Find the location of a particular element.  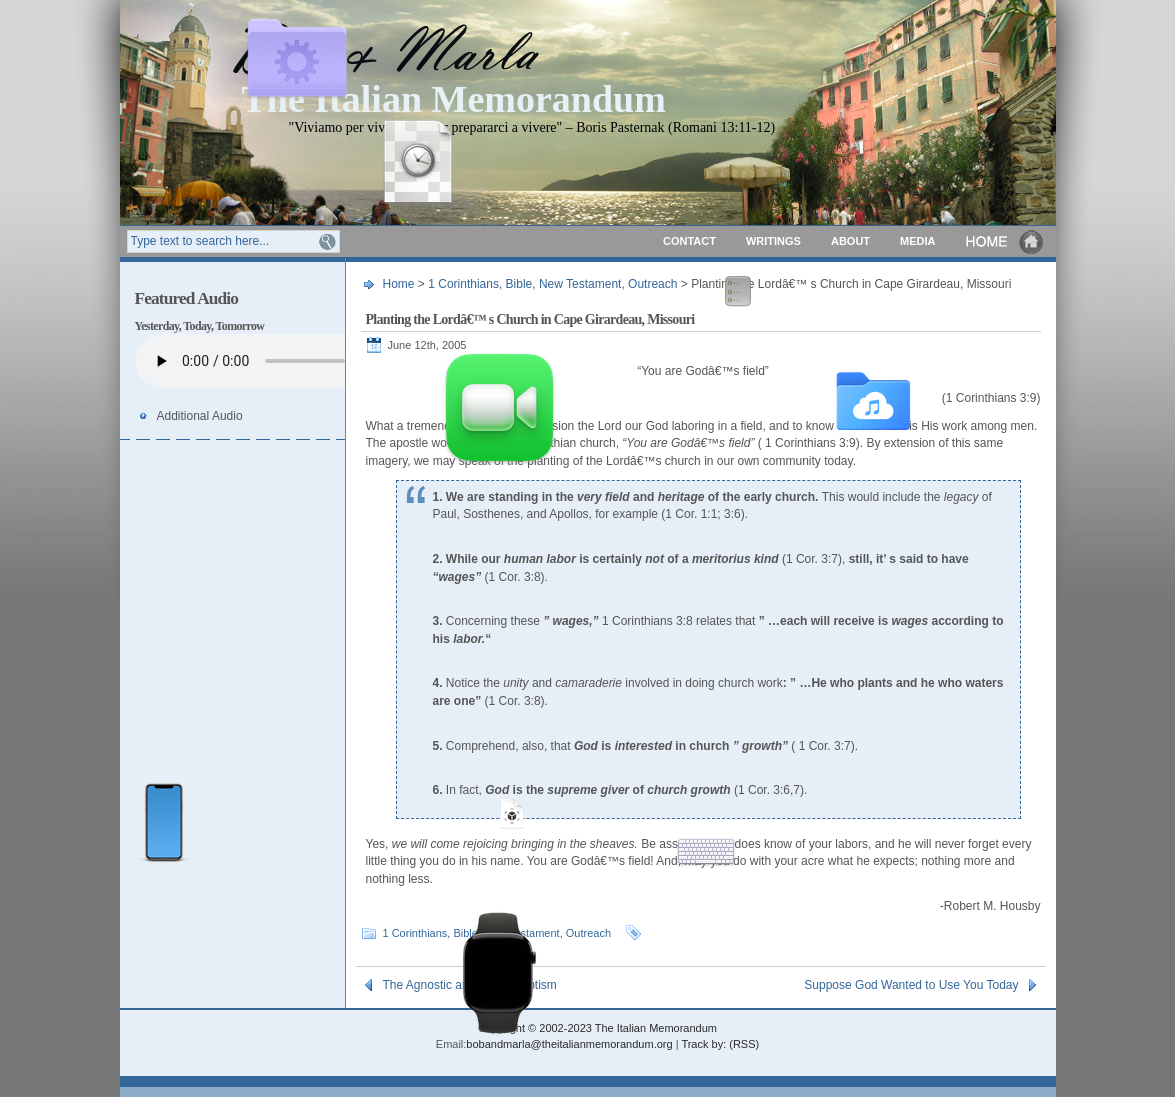

access network server settings is located at coordinates (738, 291).